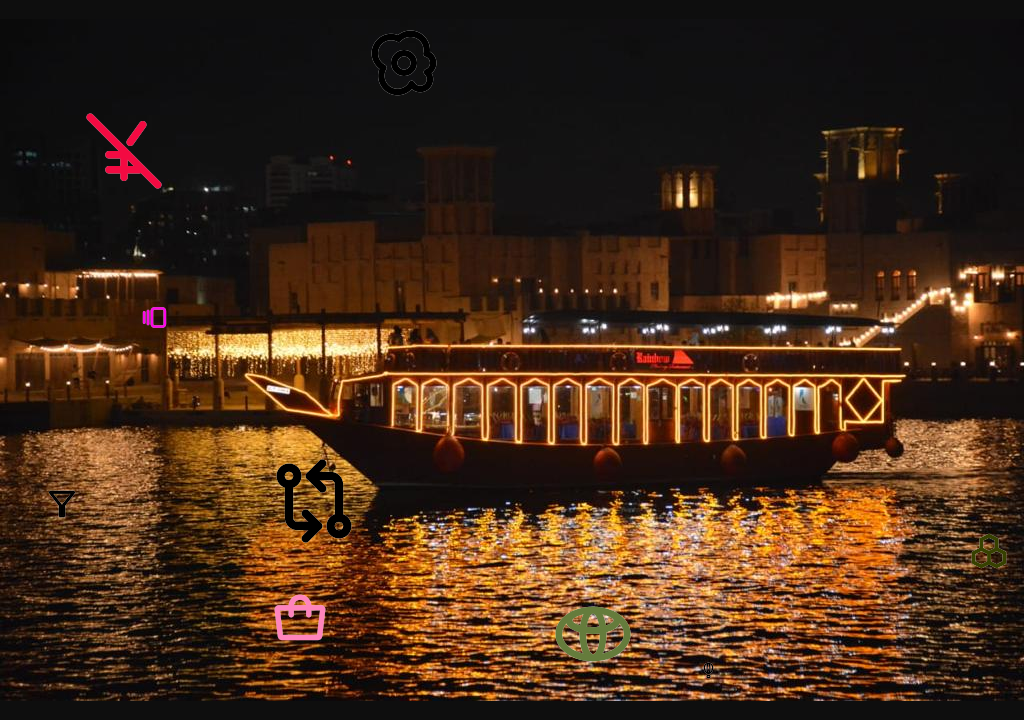 The image size is (1024, 720). Describe the element at coordinates (989, 551) in the screenshot. I see `view modular components or building blocks` at that location.